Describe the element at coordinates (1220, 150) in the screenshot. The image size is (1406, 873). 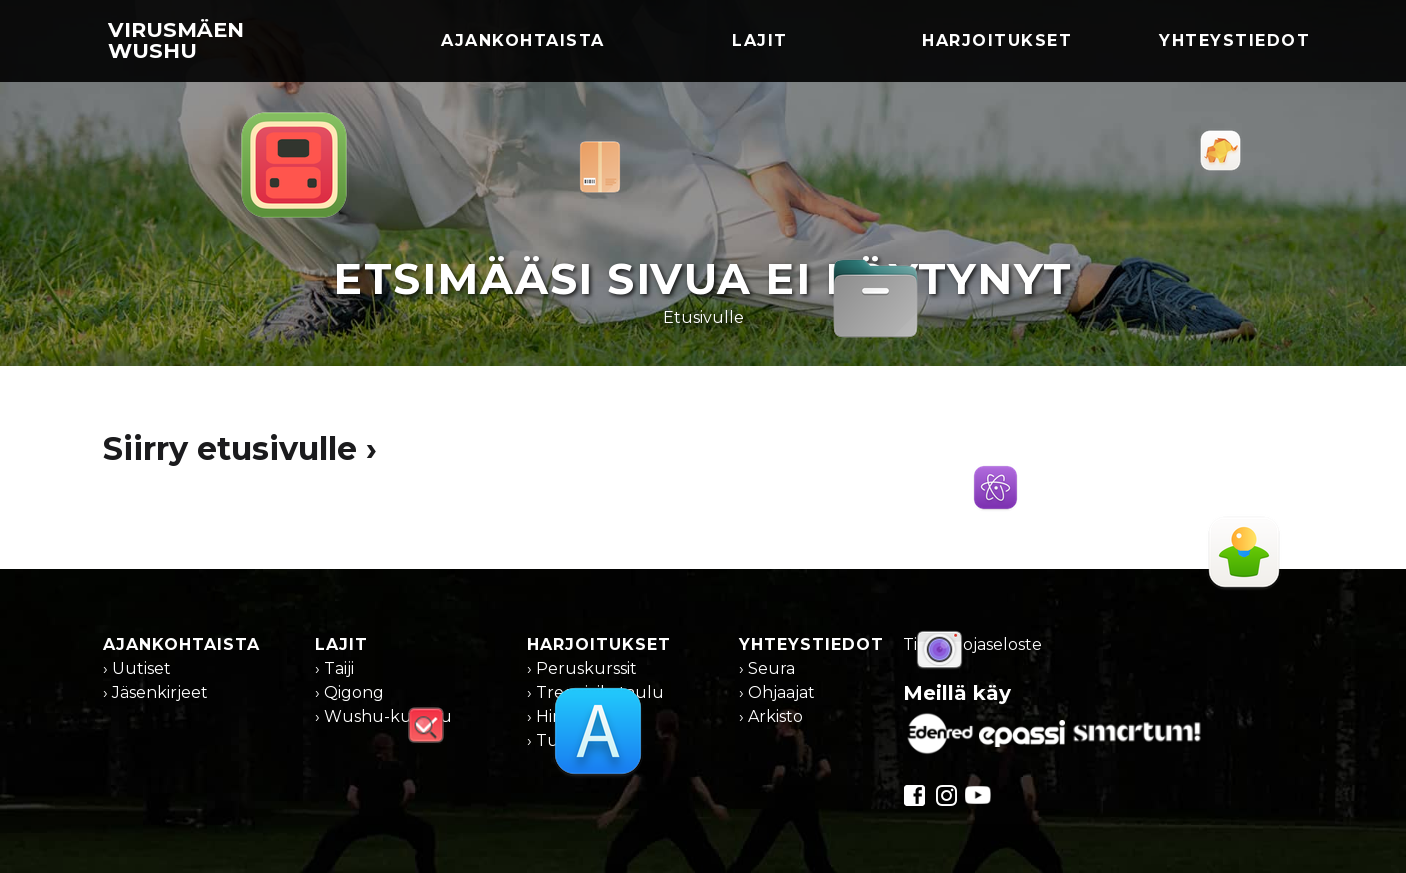
I see `open TablePlus database management app` at that location.